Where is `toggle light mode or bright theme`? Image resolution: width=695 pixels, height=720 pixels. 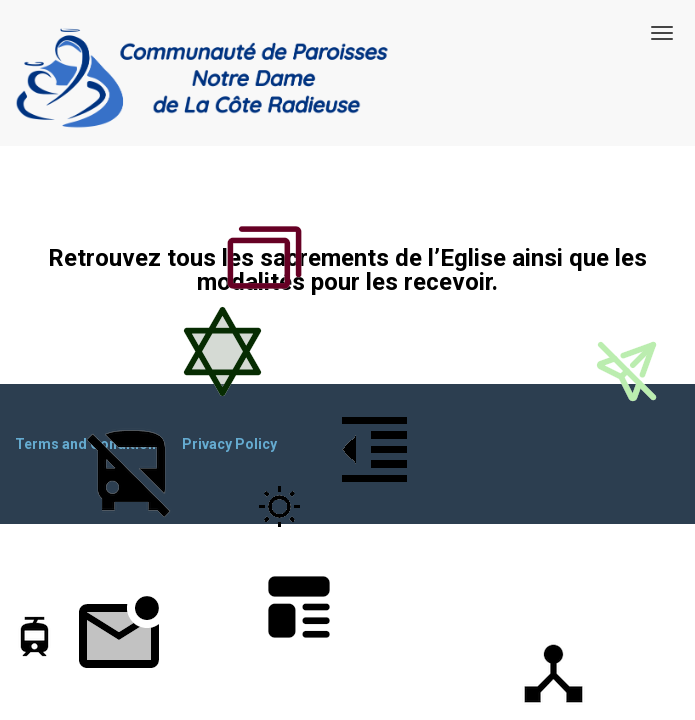
toggle light mode or bright theme is located at coordinates (279, 507).